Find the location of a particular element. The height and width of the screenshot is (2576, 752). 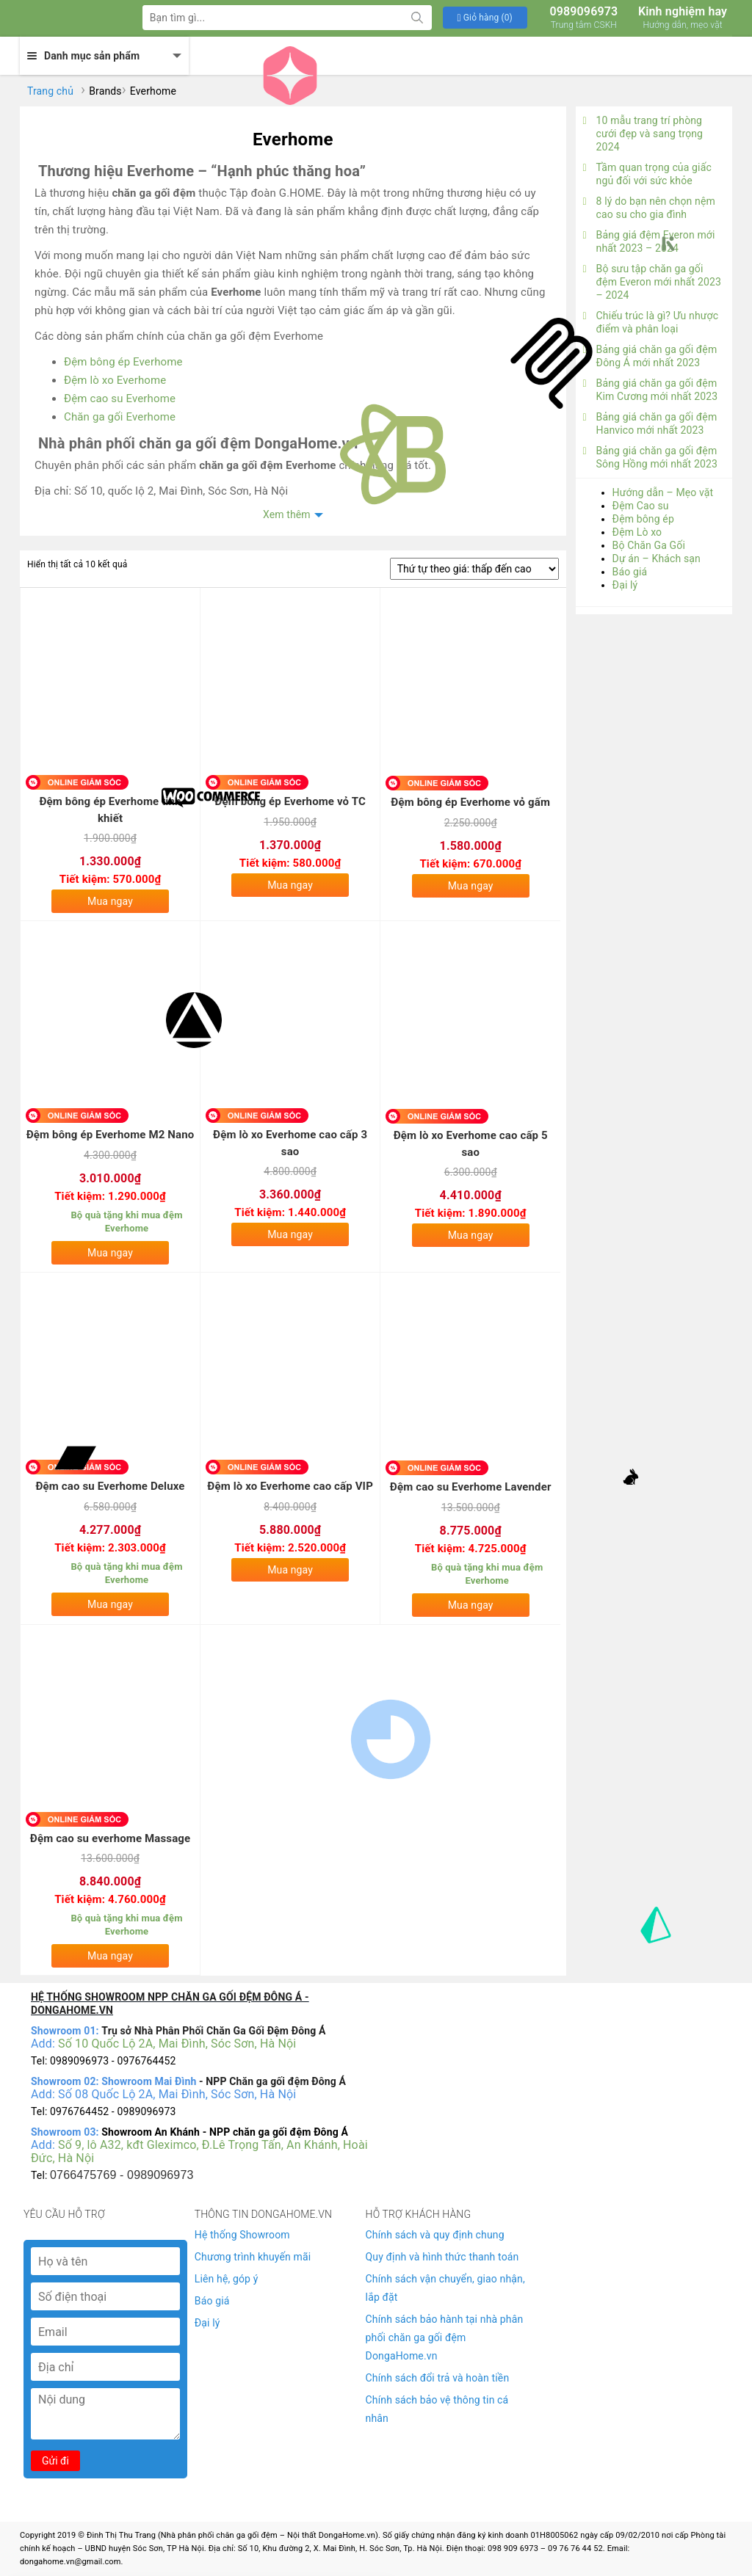

open bandcamp music platform is located at coordinates (75, 1458).